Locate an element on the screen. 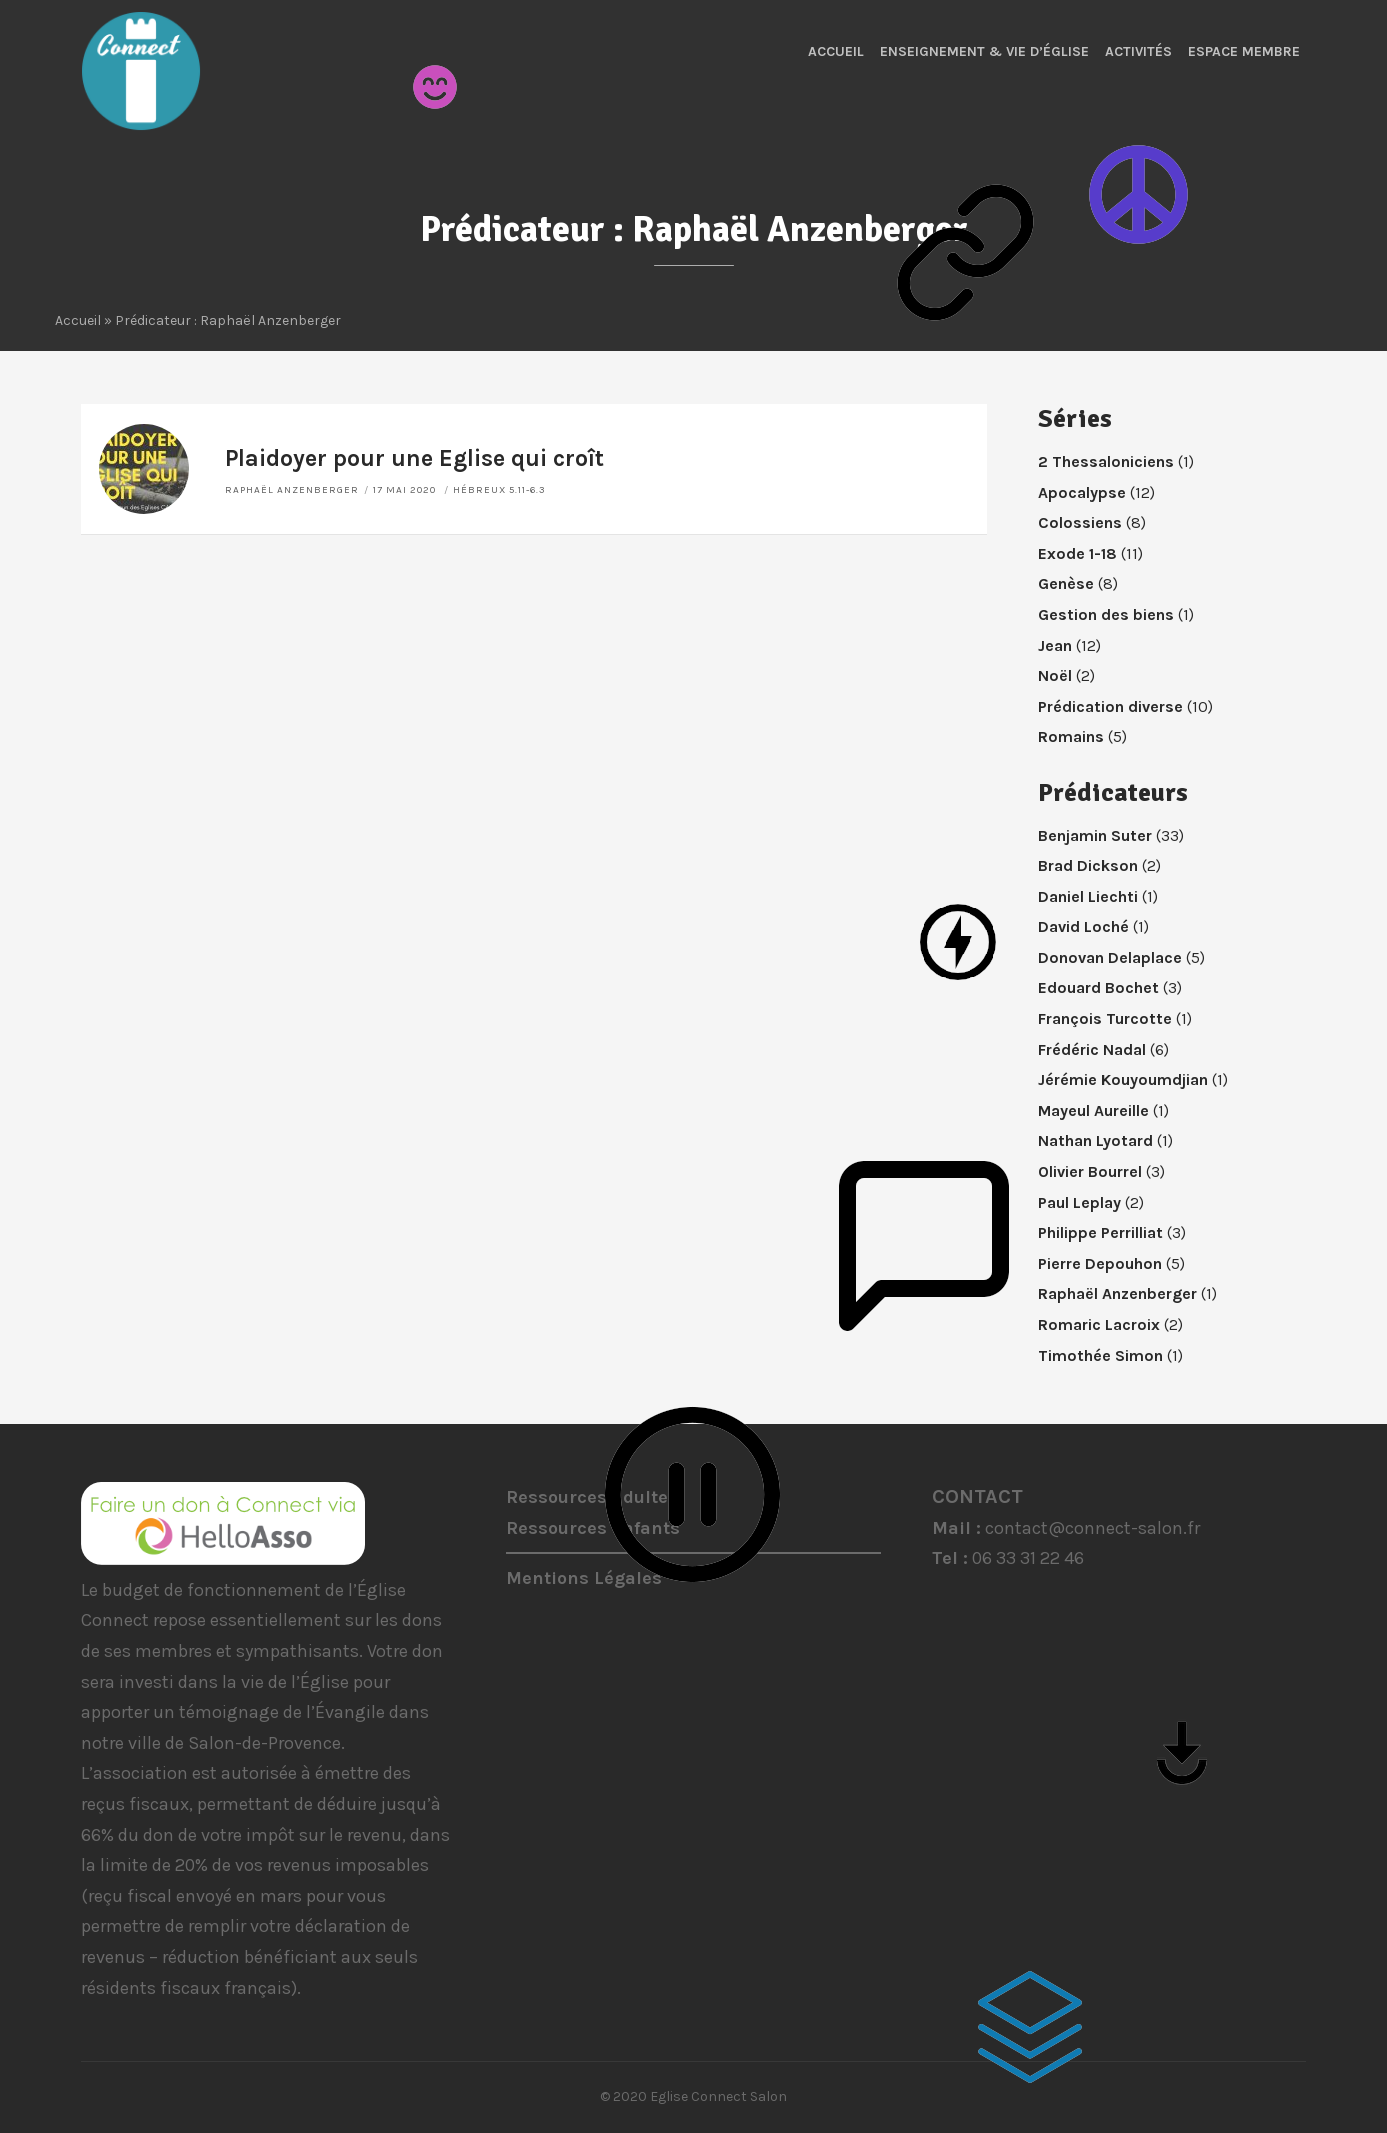 The height and width of the screenshot is (2133, 1387). pause media playback is located at coordinates (692, 1494).